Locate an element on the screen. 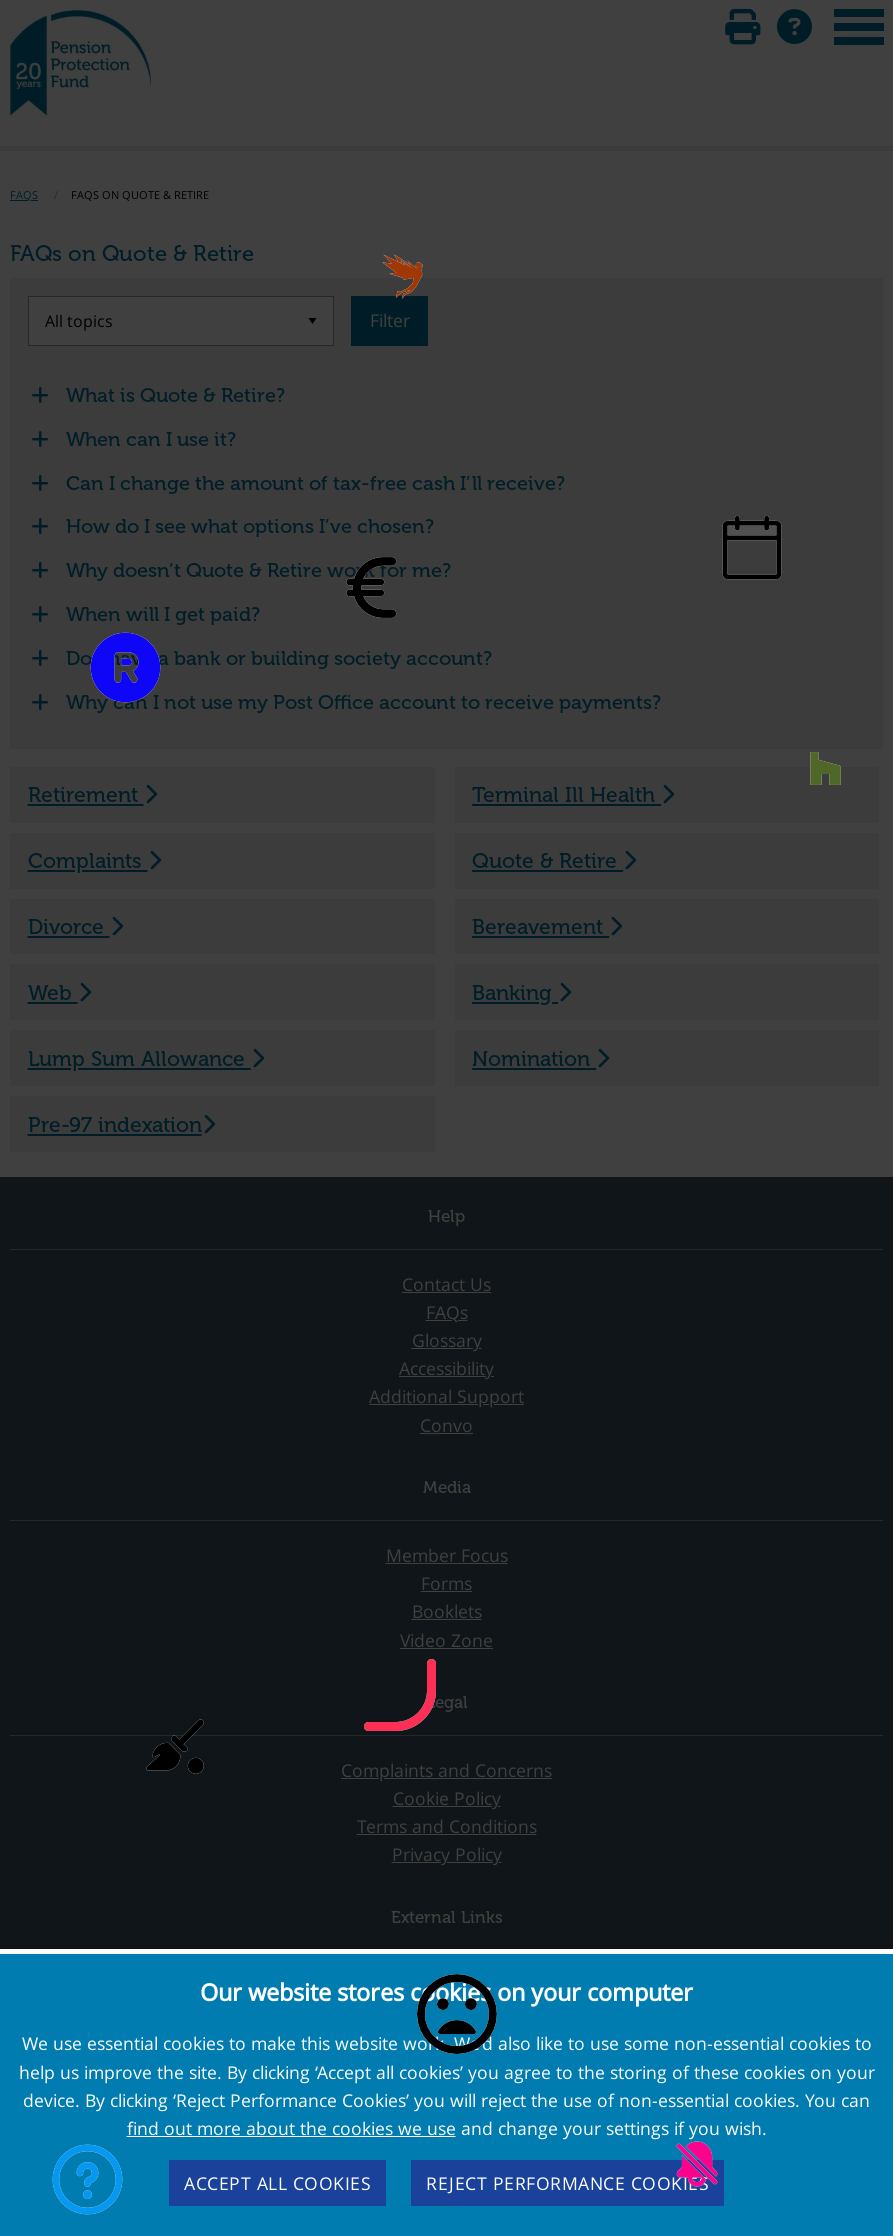 The width and height of the screenshot is (893, 2236). quidditch or broomstick sports game mode is located at coordinates (175, 1745).